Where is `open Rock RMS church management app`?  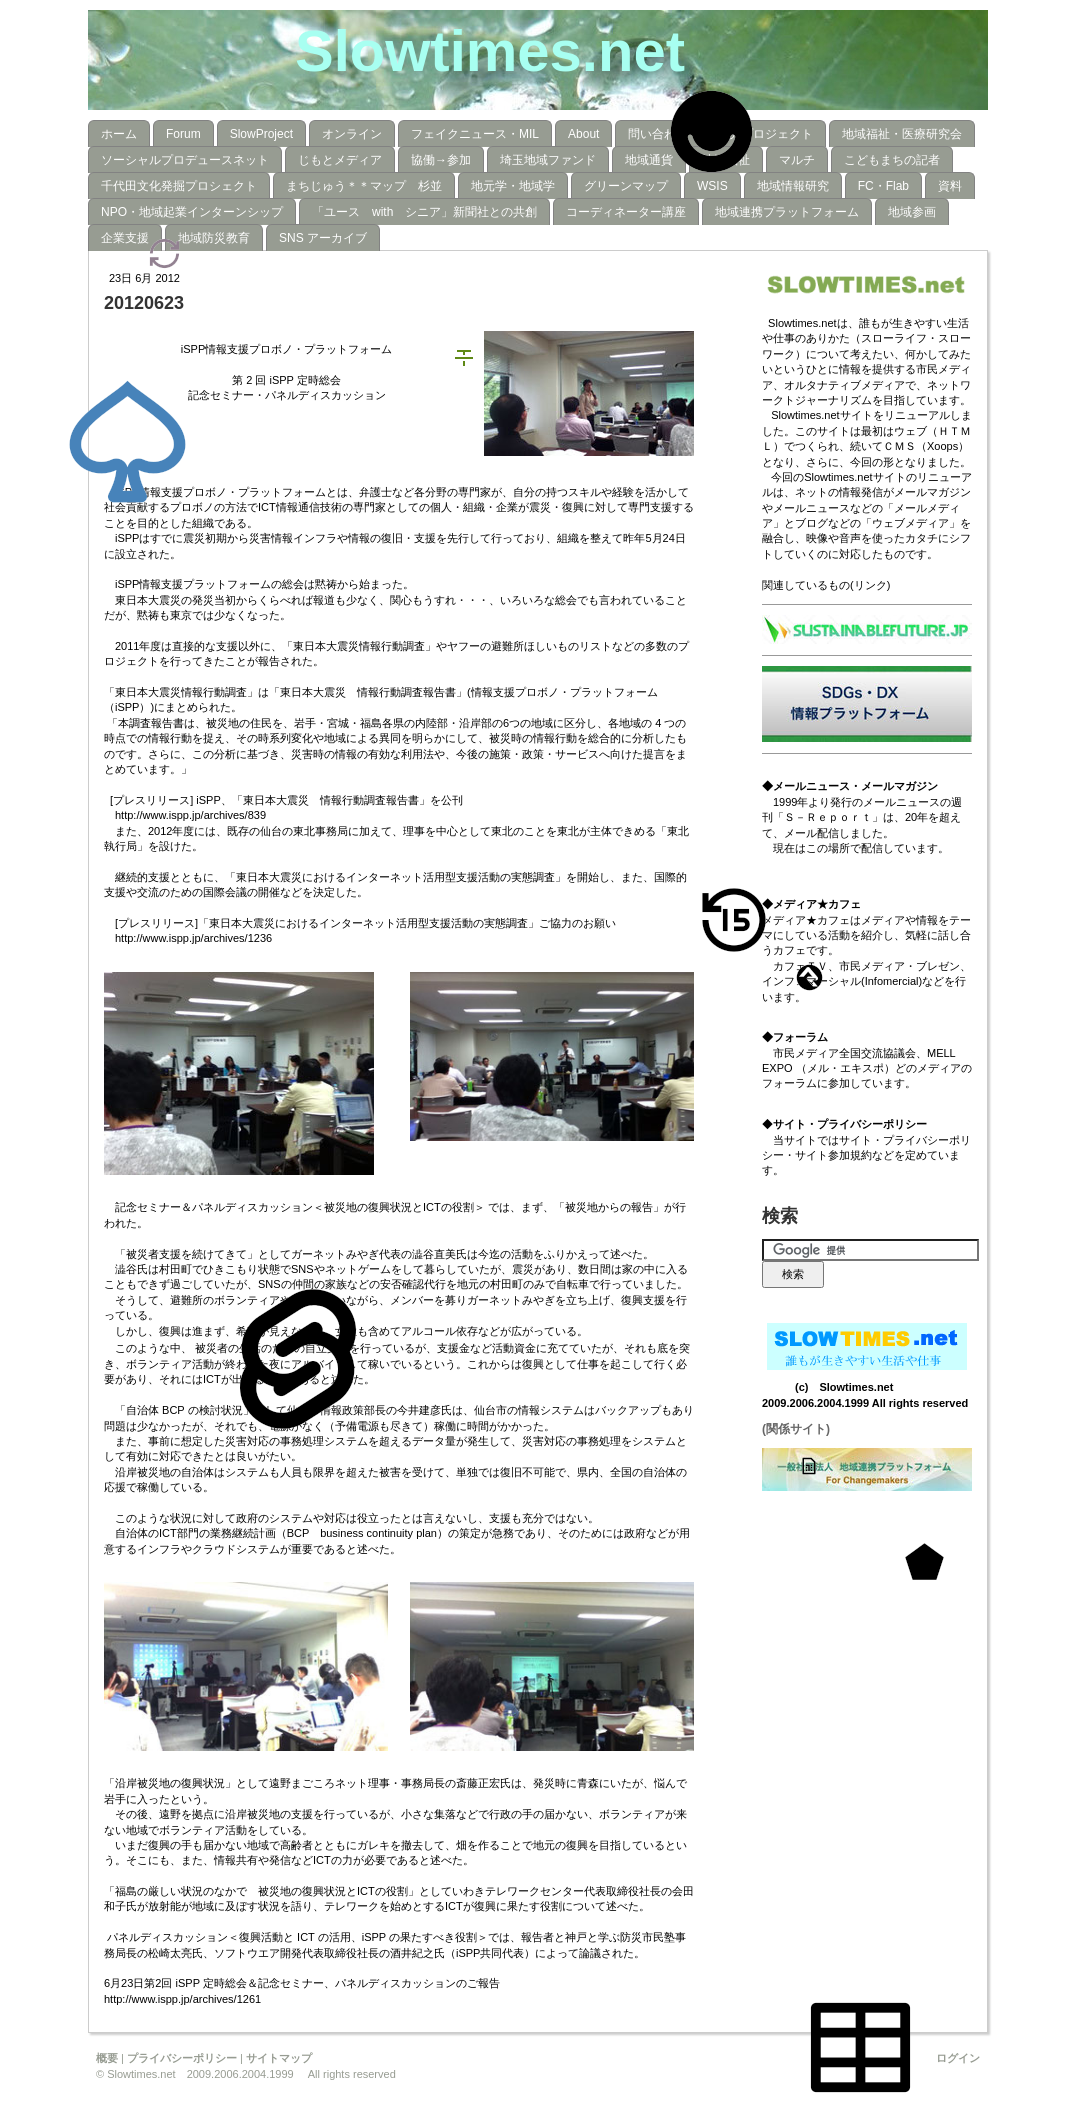
open Rock RMS church management app is located at coordinates (809, 977).